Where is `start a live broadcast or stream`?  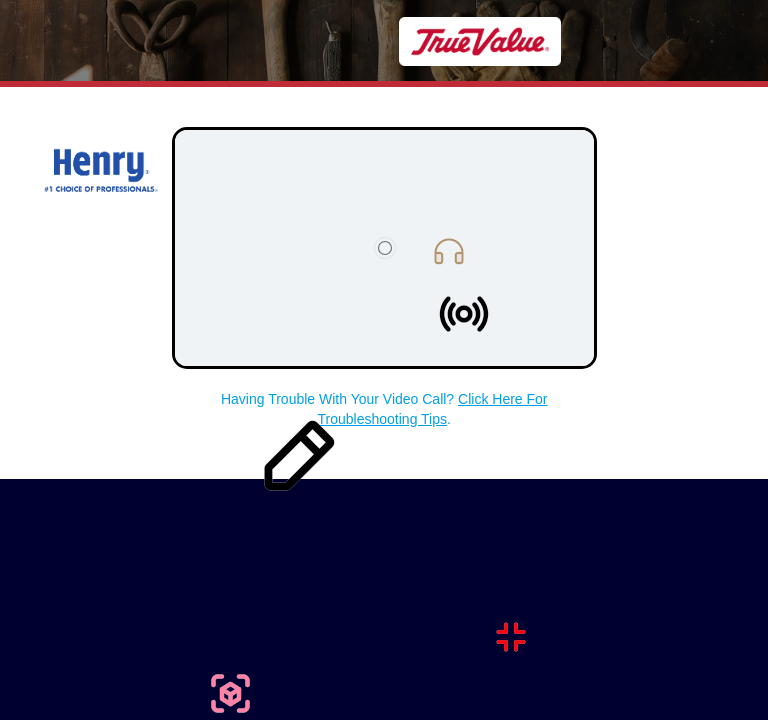 start a live broadcast or stream is located at coordinates (464, 314).